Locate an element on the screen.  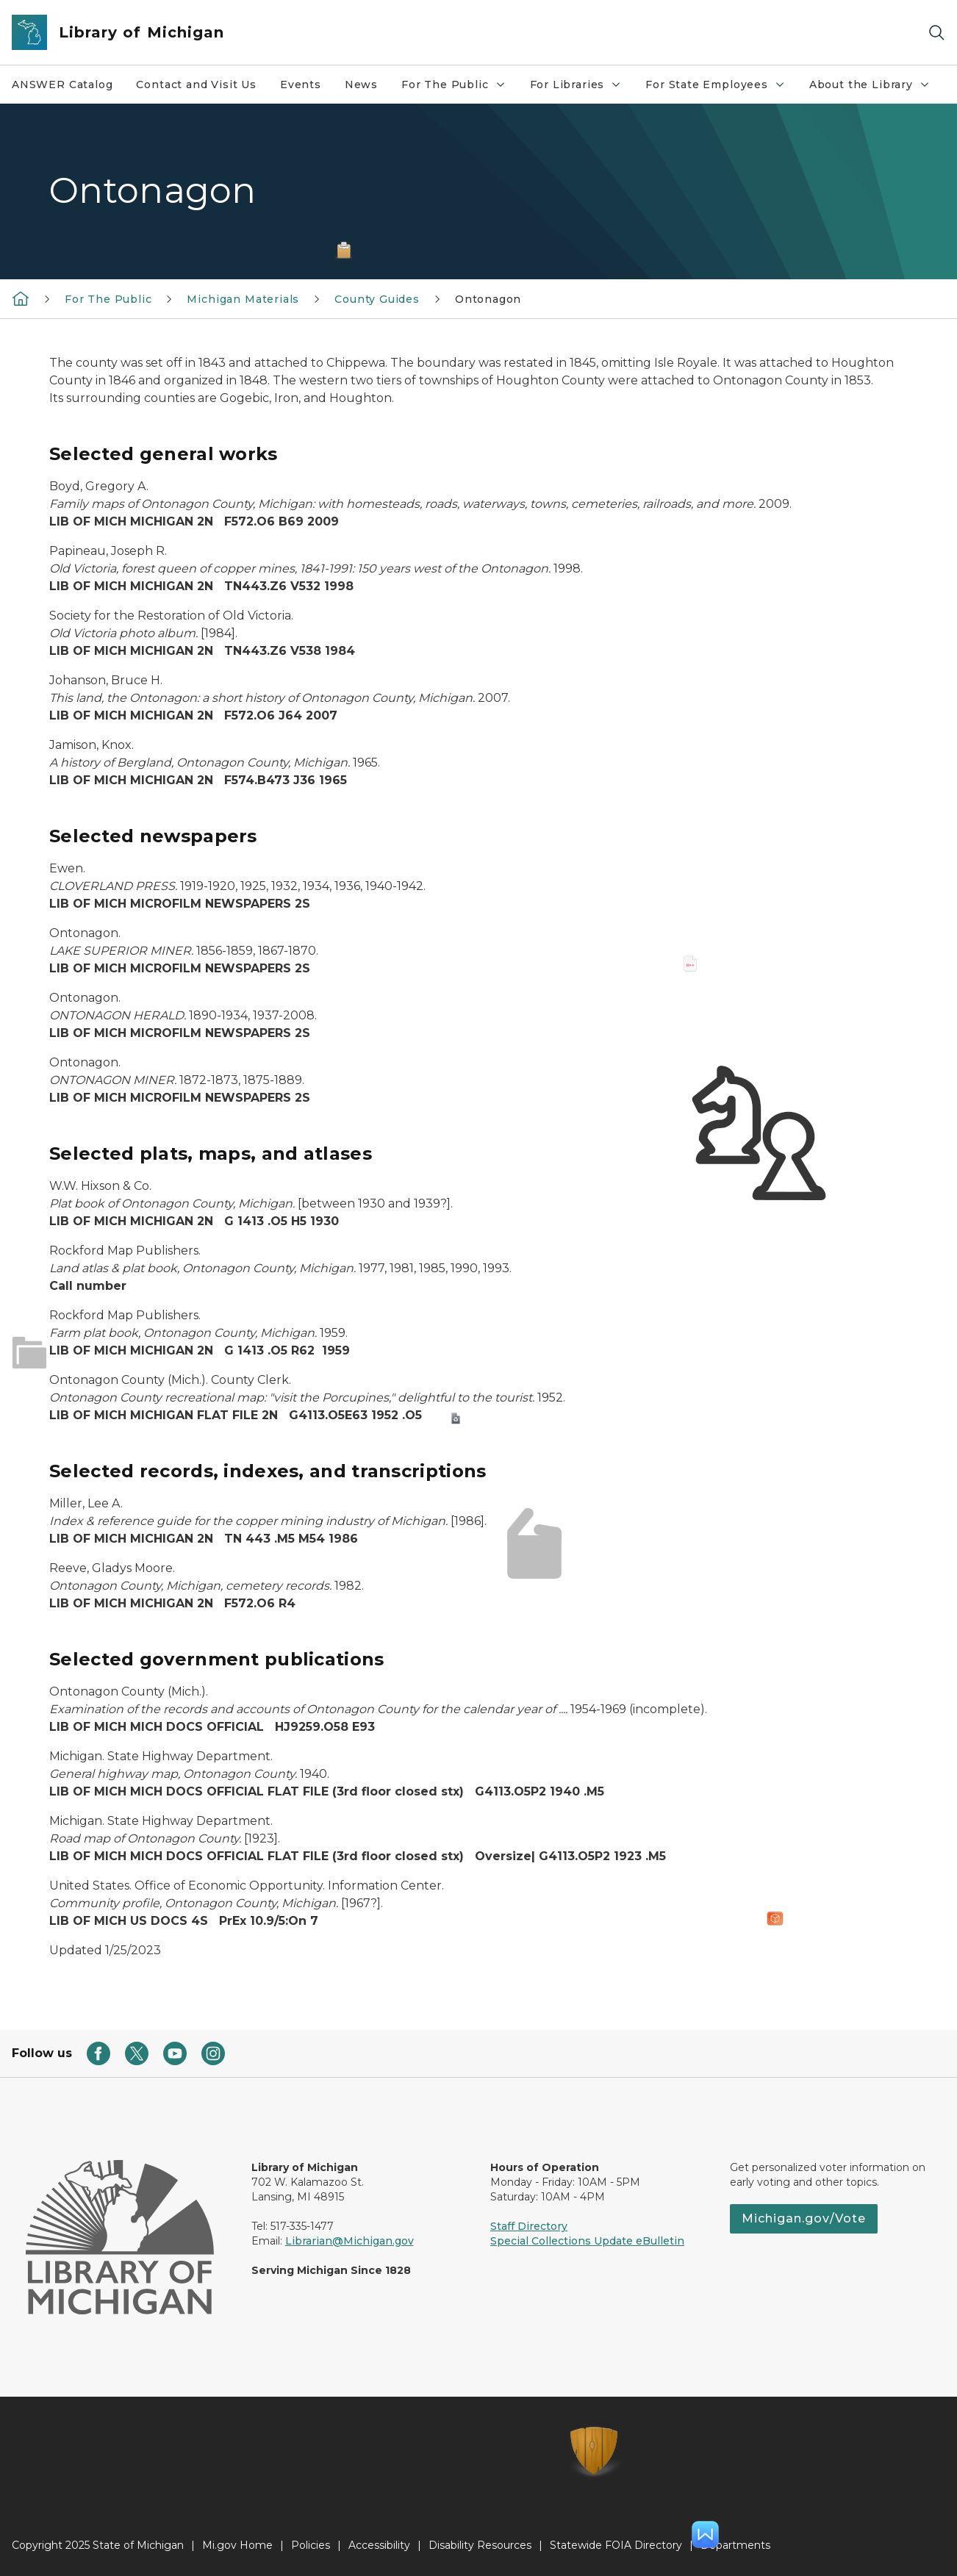
open folder or directory is located at coordinates (29, 1352).